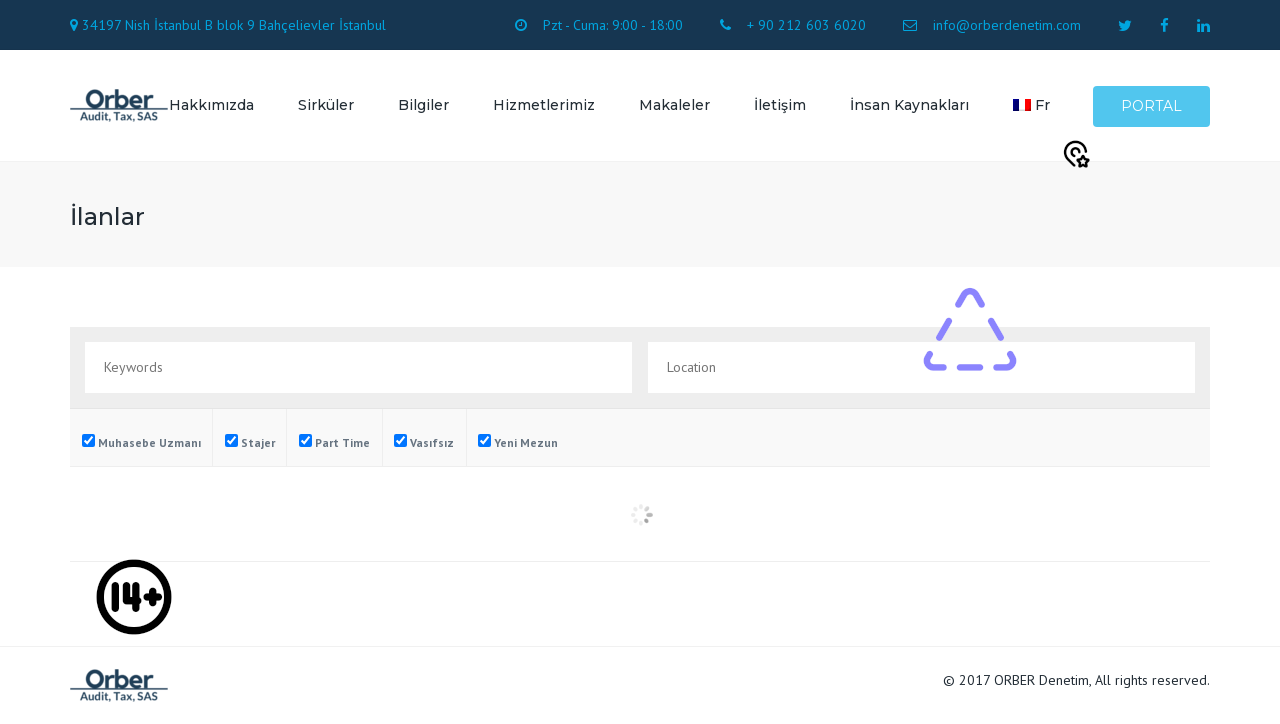 This screenshot has height=724, width=1280. What do you see at coordinates (970, 331) in the screenshot?
I see `indicates a draft or incomplete state` at bounding box center [970, 331].